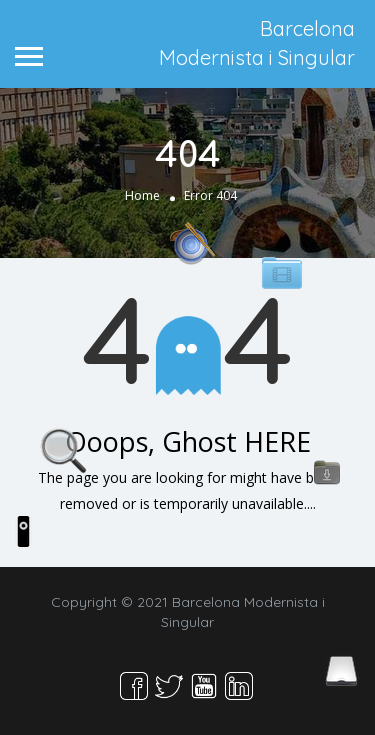 Image resolution: width=375 pixels, height=735 pixels. I want to click on open spotlight search preferences, so click(63, 450).